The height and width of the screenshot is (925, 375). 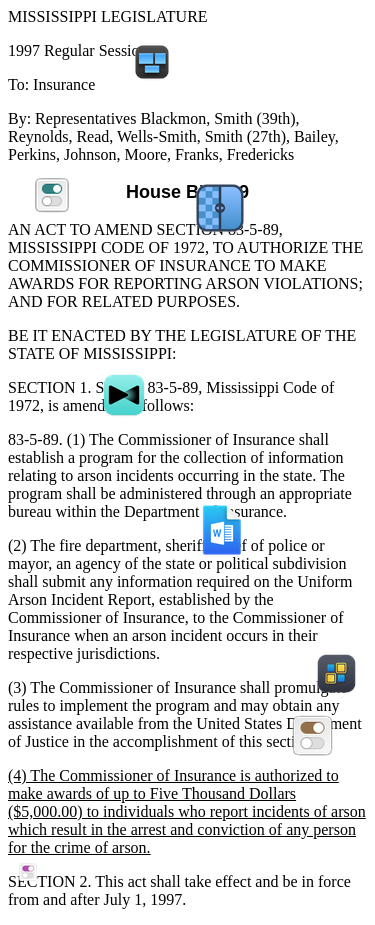 What do you see at coordinates (222, 530) in the screenshot?
I see `open a Microsoft Word document` at bounding box center [222, 530].